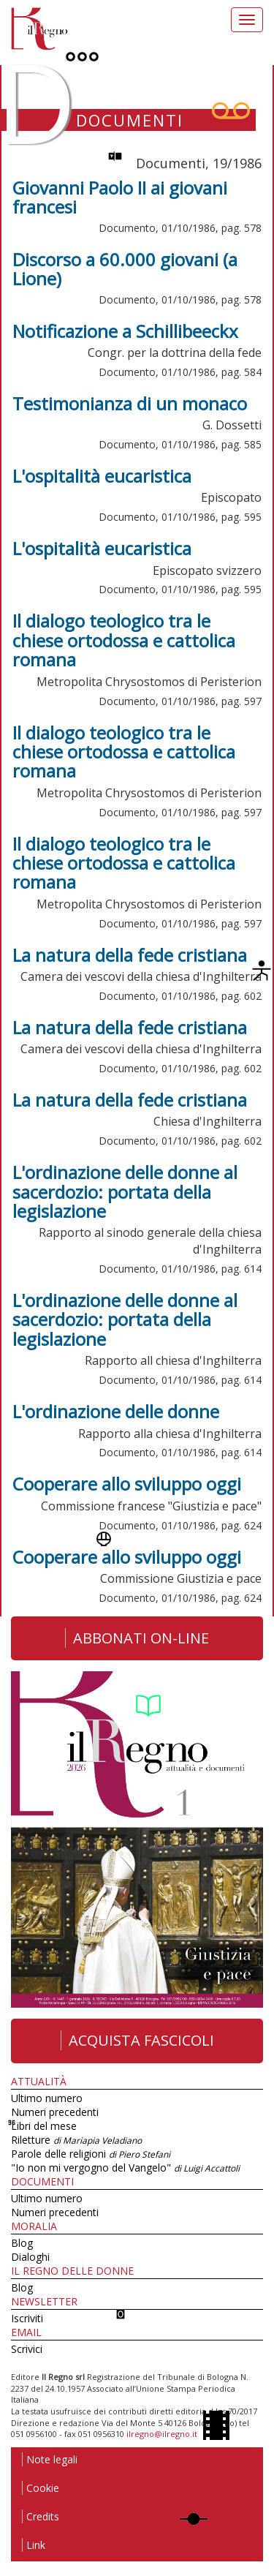  I want to click on open reading list or library, so click(148, 1706).